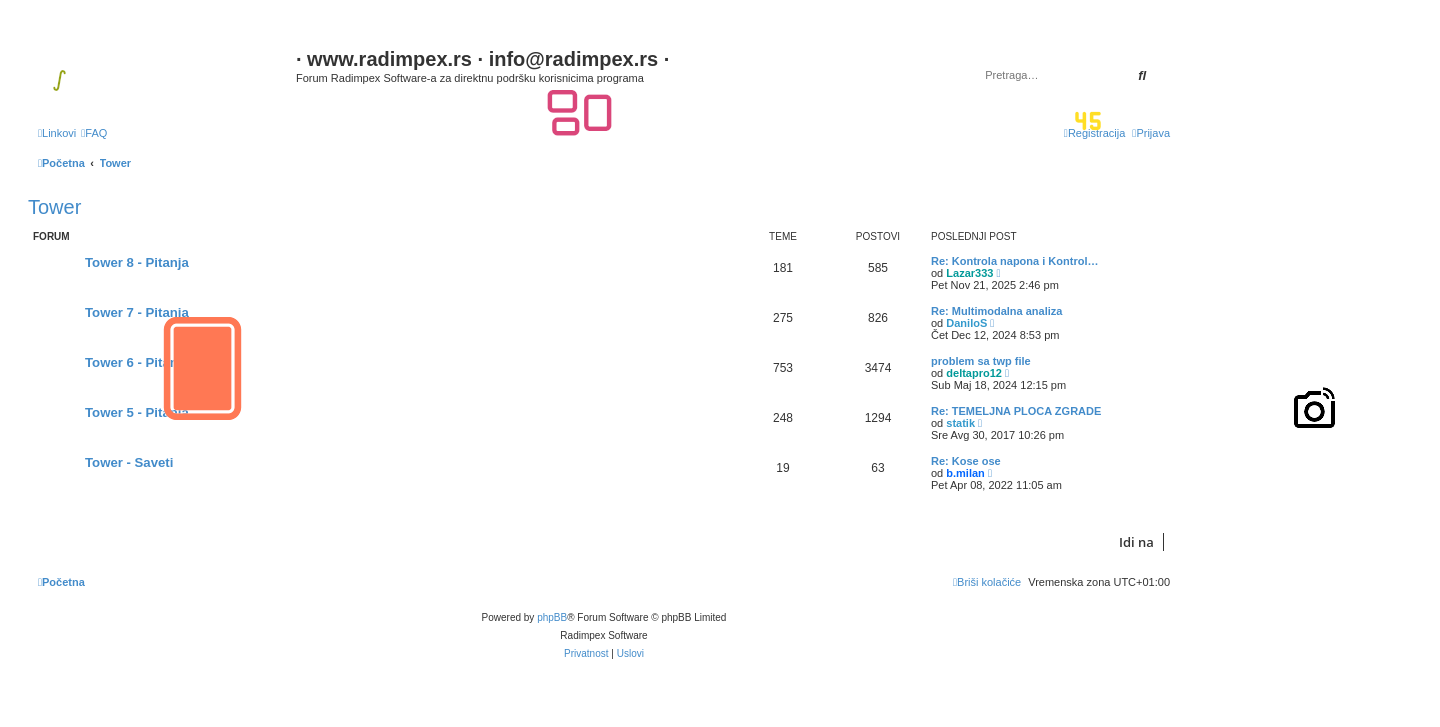  I want to click on view grouped elements or layouts, so click(579, 110).